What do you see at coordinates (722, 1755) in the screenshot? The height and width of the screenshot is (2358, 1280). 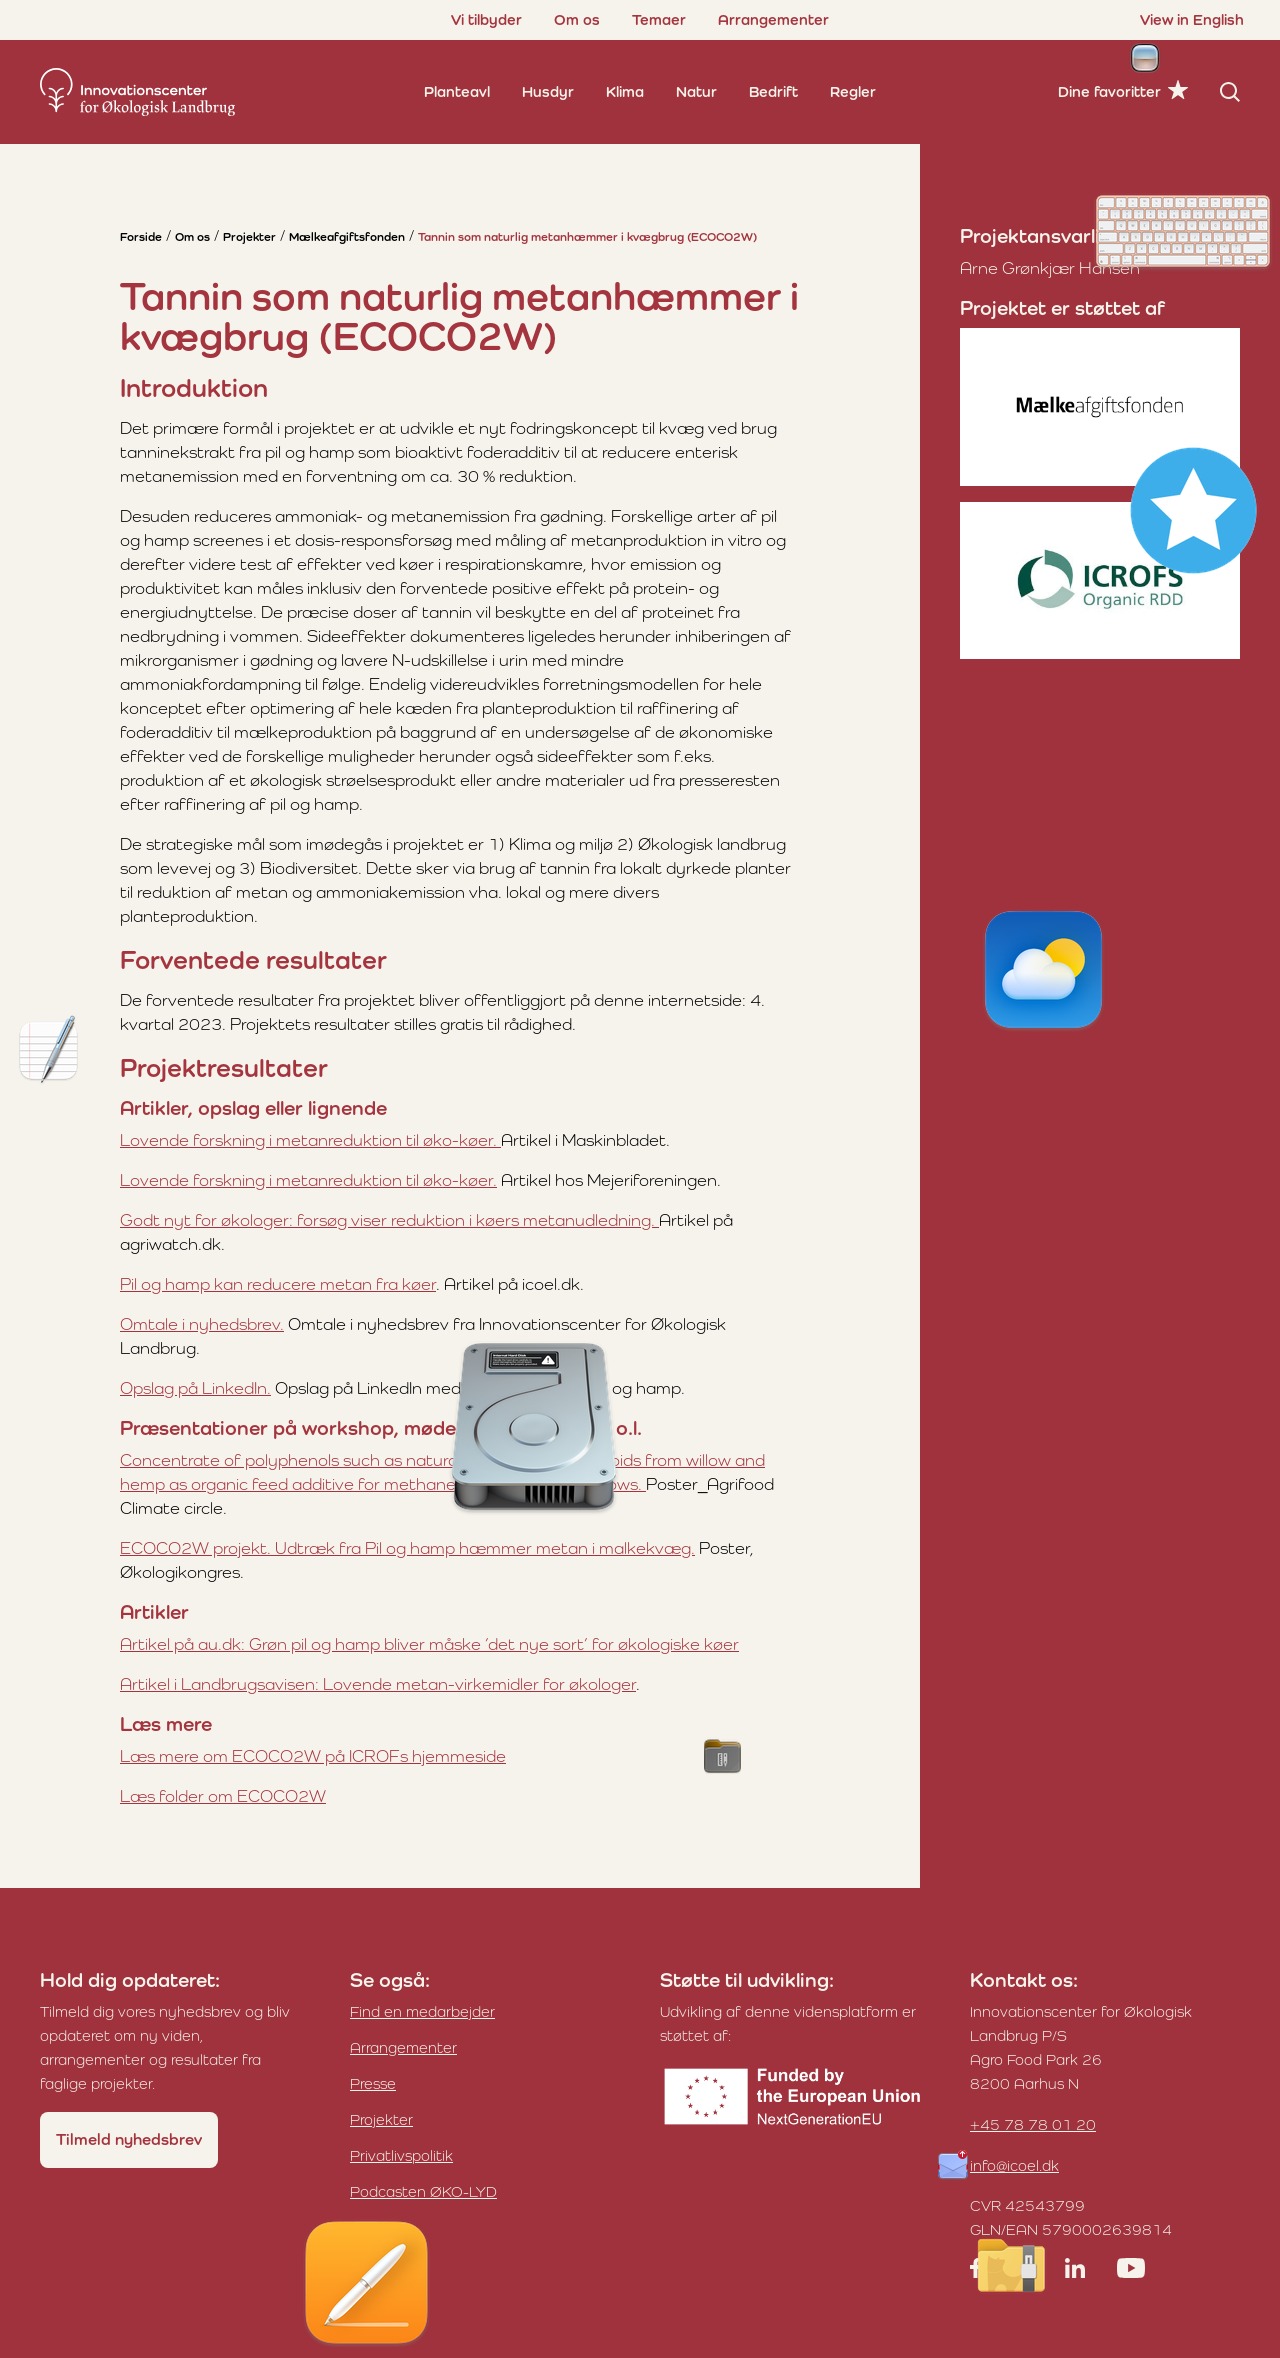 I see `open templates folder` at bounding box center [722, 1755].